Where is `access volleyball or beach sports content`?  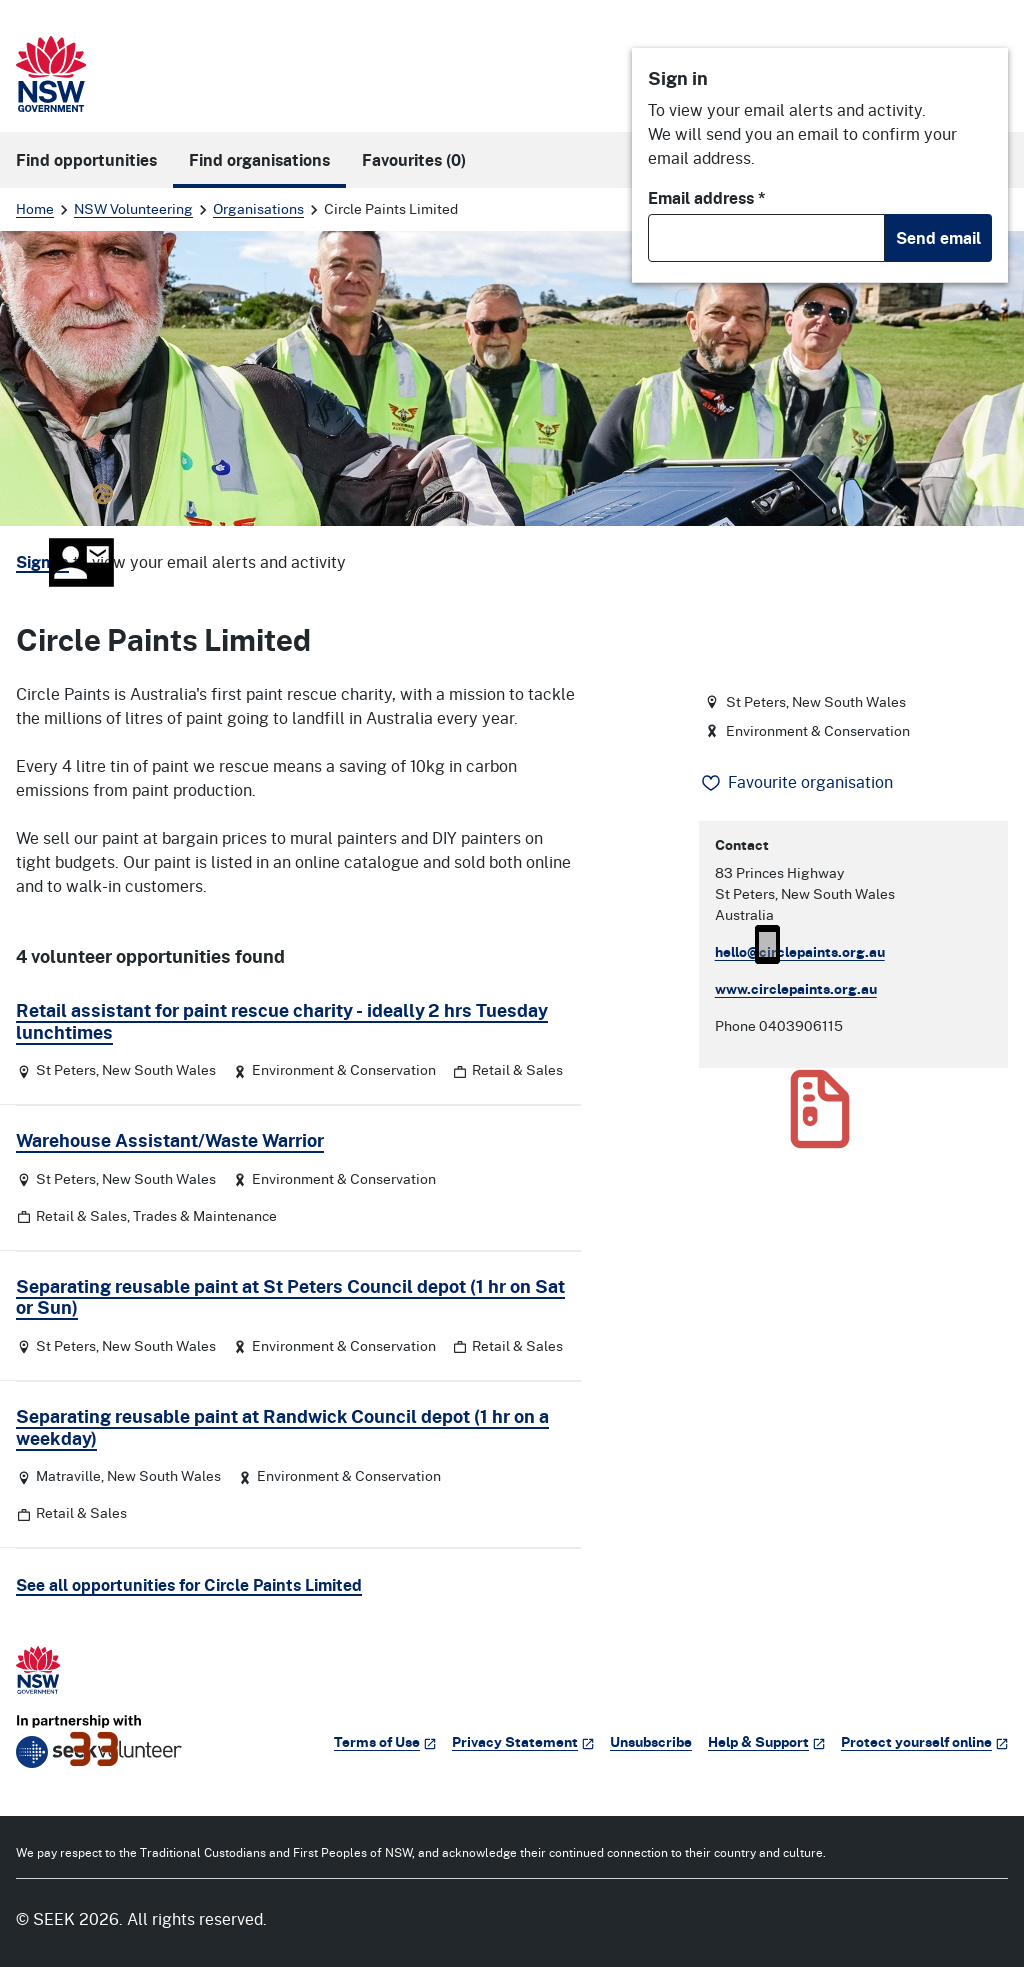
access volleyball or beach sports content is located at coordinates (103, 494).